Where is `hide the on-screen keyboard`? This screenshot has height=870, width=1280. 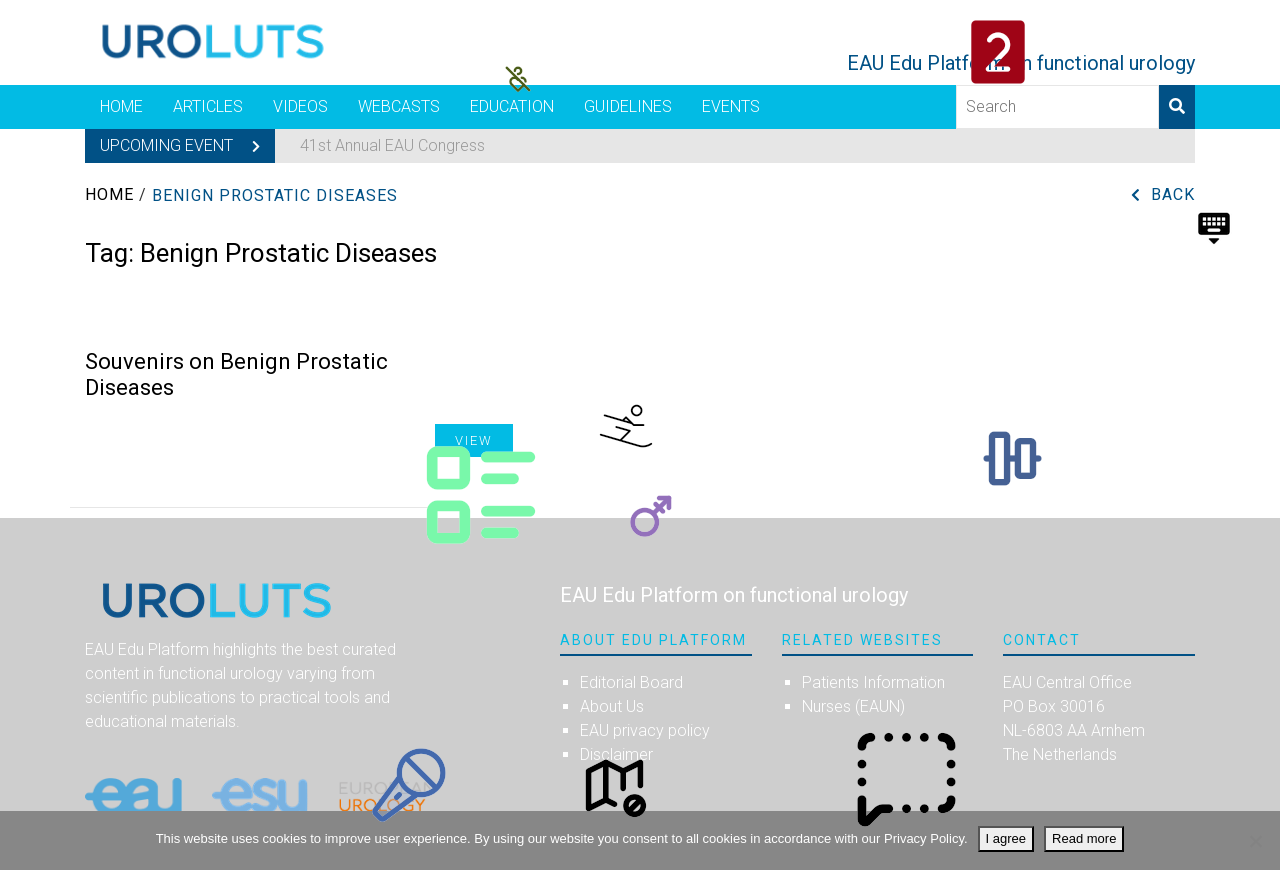
hide the on-screen keyboard is located at coordinates (1214, 227).